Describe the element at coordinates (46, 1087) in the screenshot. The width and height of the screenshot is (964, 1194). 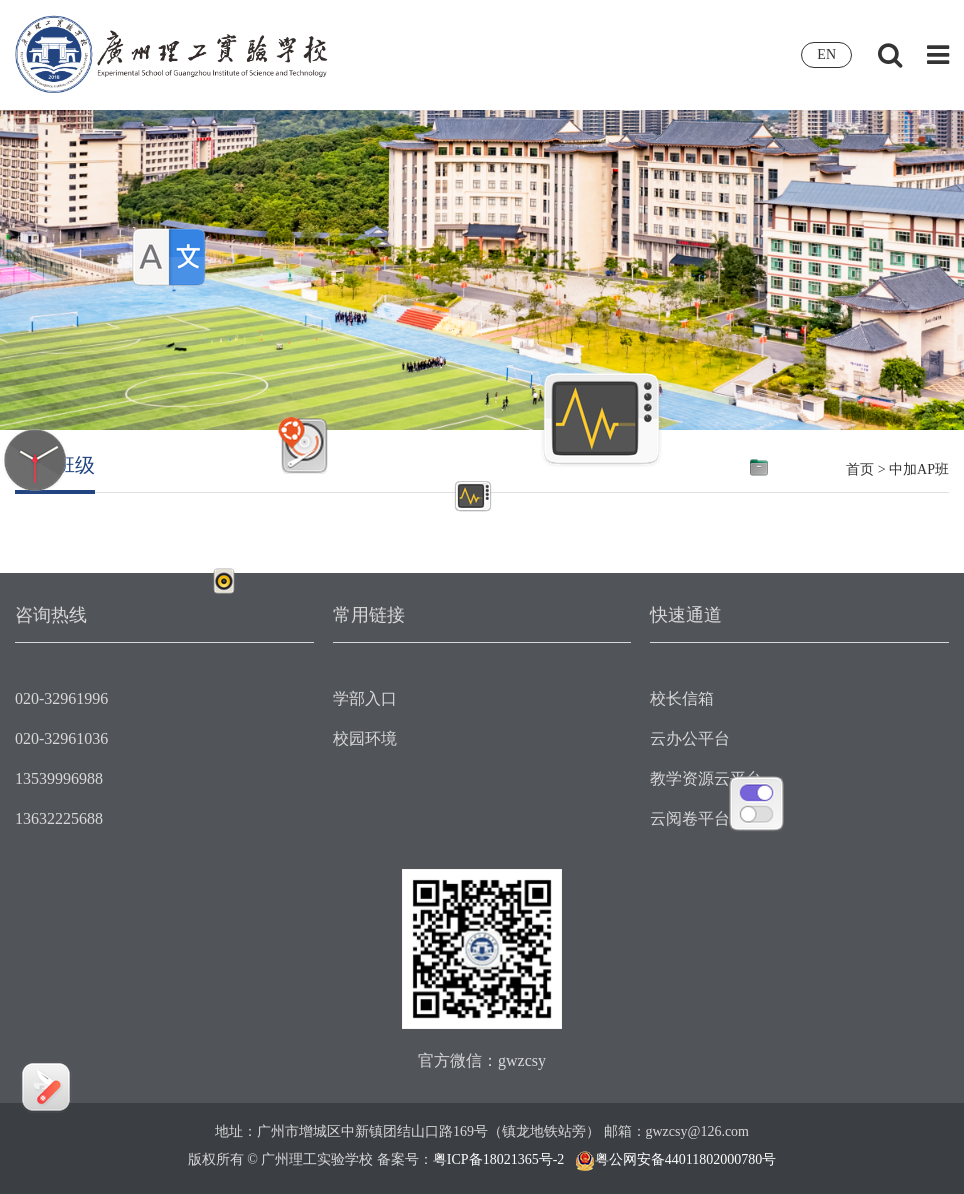
I see `open textpieces app for text manipulation tools` at that location.